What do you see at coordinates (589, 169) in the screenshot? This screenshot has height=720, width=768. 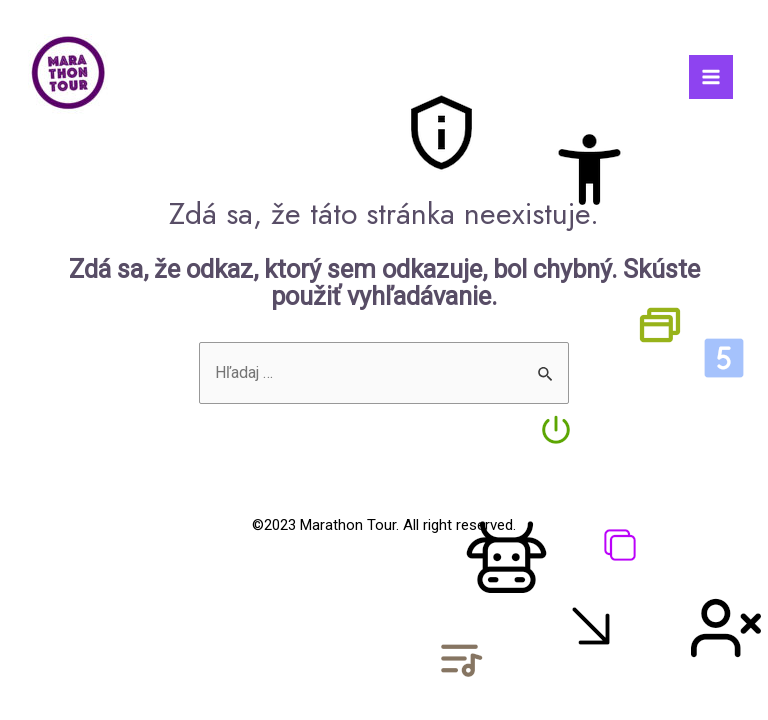 I see `access accessibility settings` at bounding box center [589, 169].